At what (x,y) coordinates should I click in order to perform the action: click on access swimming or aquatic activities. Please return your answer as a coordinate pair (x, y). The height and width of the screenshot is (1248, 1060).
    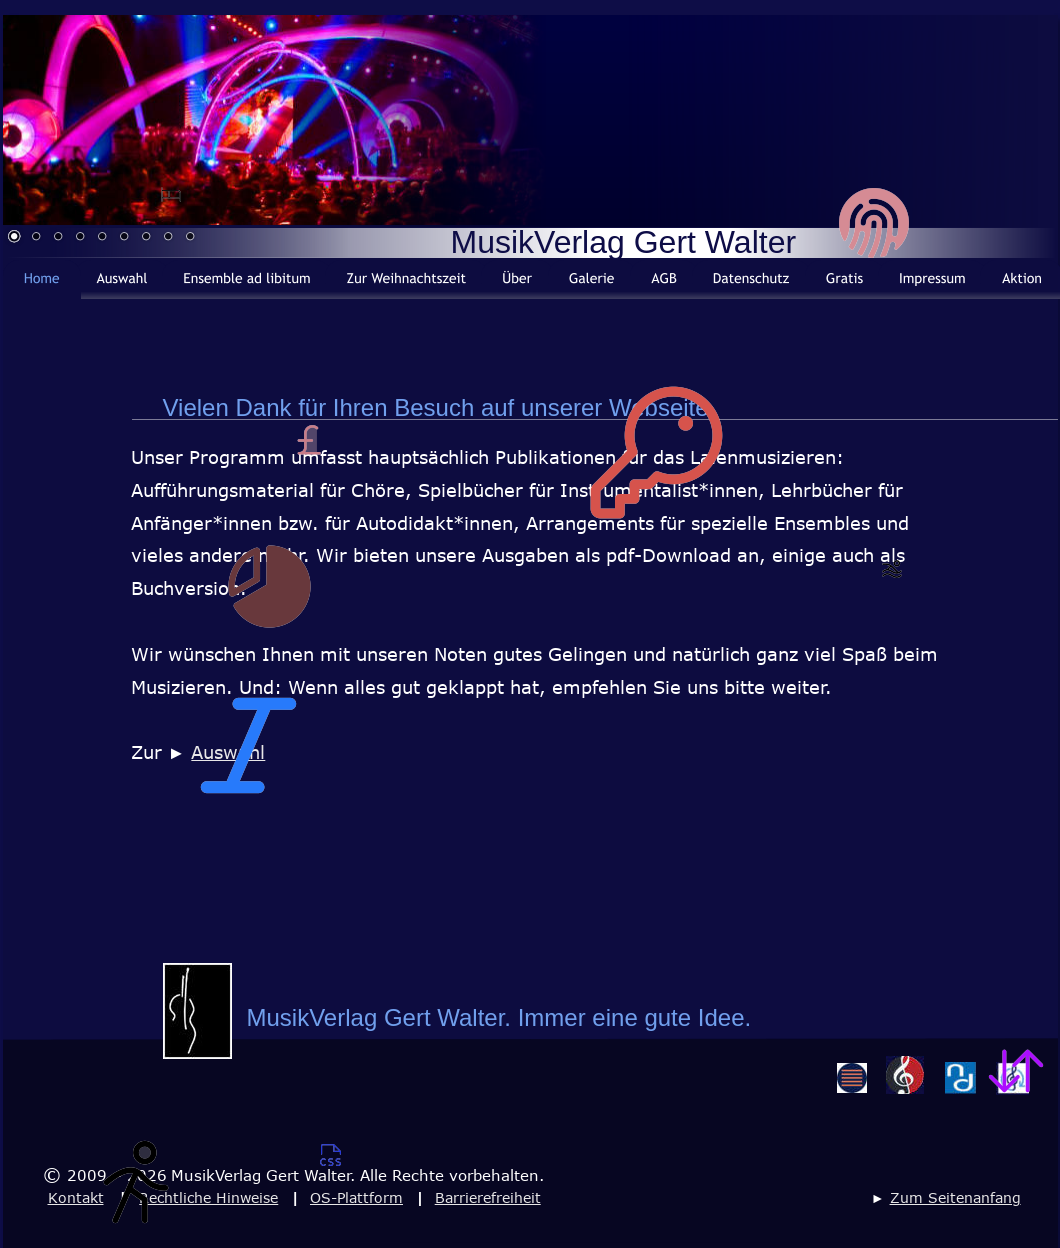
    Looking at the image, I should click on (892, 569).